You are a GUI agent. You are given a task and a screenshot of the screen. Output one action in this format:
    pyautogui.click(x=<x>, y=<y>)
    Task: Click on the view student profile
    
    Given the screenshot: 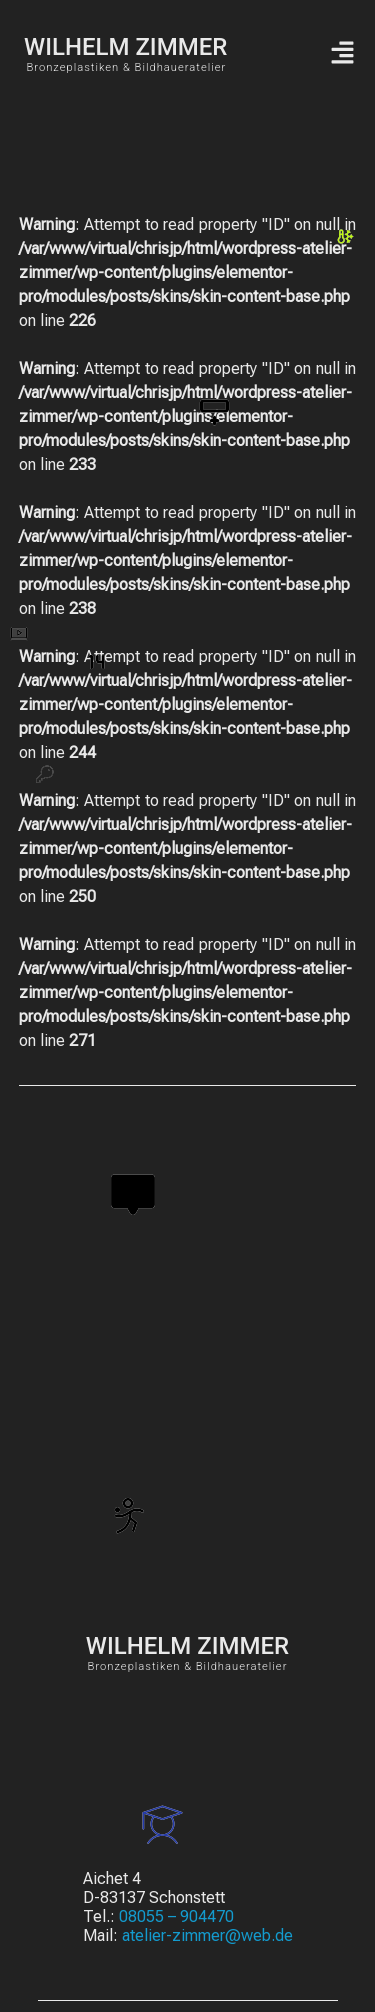 What is the action you would take?
    pyautogui.click(x=162, y=1825)
    